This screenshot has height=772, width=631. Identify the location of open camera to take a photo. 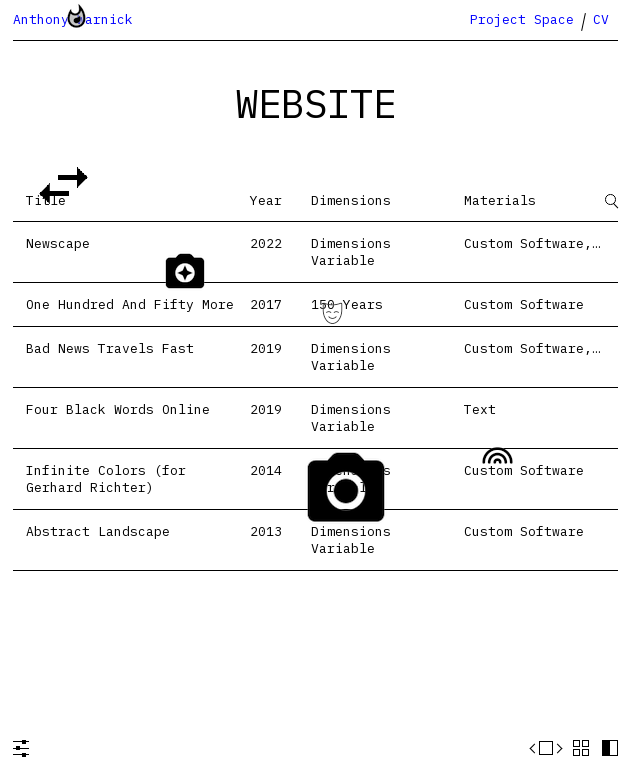
(346, 491).